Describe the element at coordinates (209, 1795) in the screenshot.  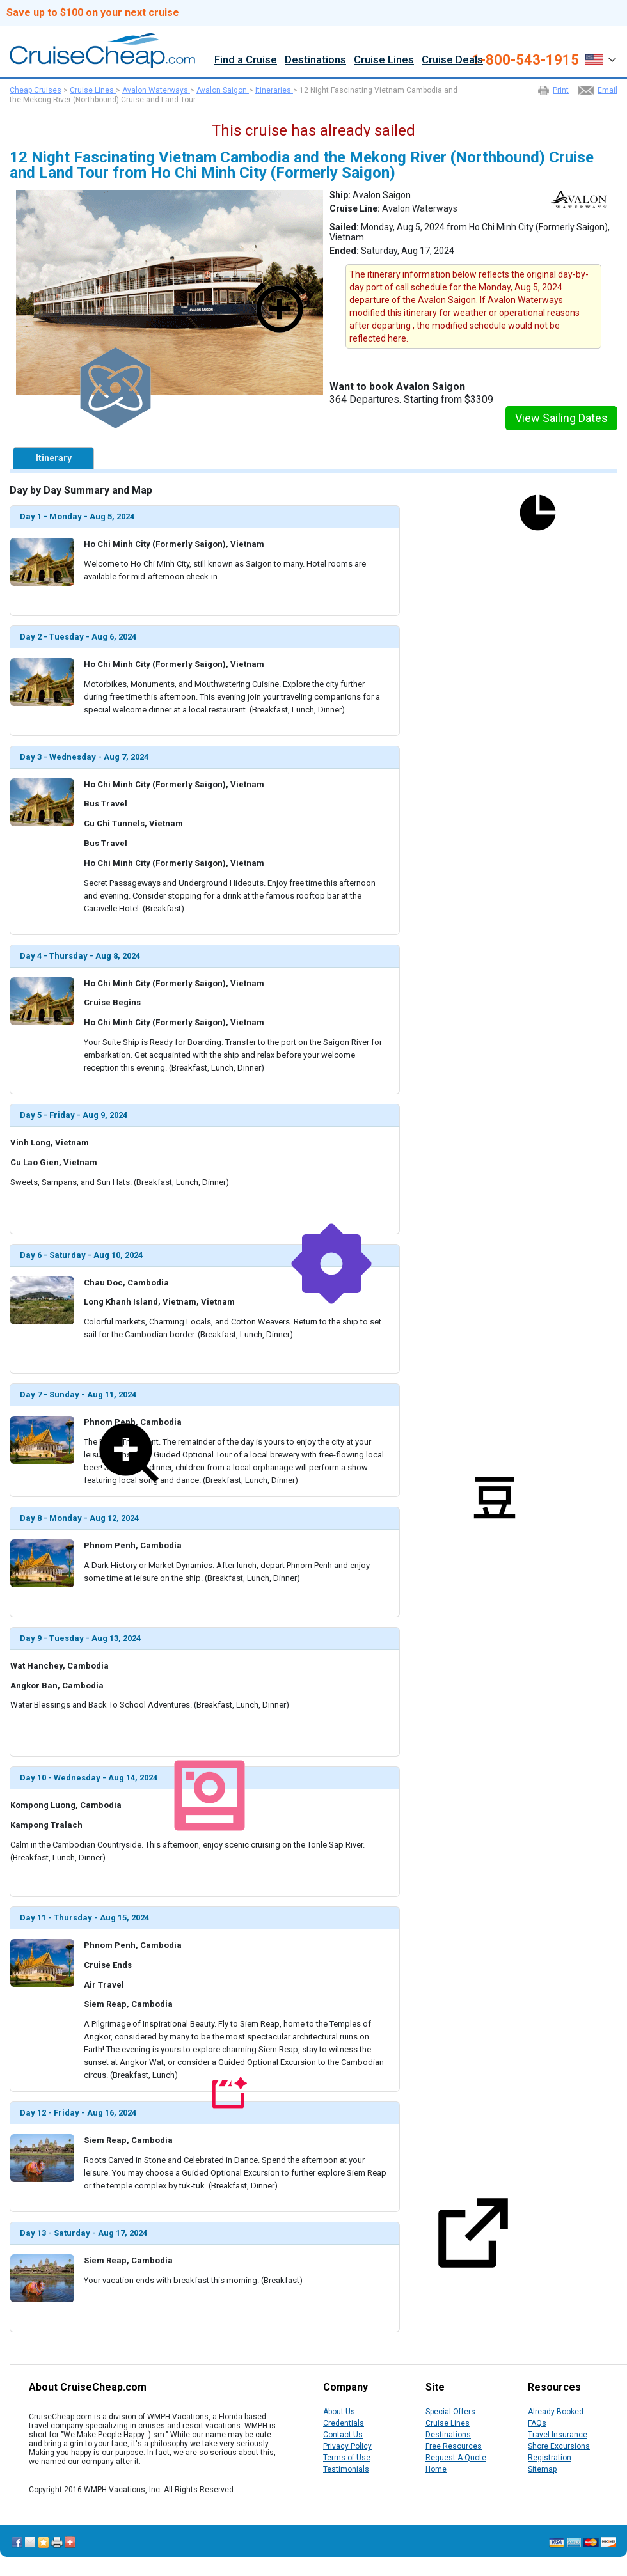
I see `access photo gallery or instant camera feature` at that location.